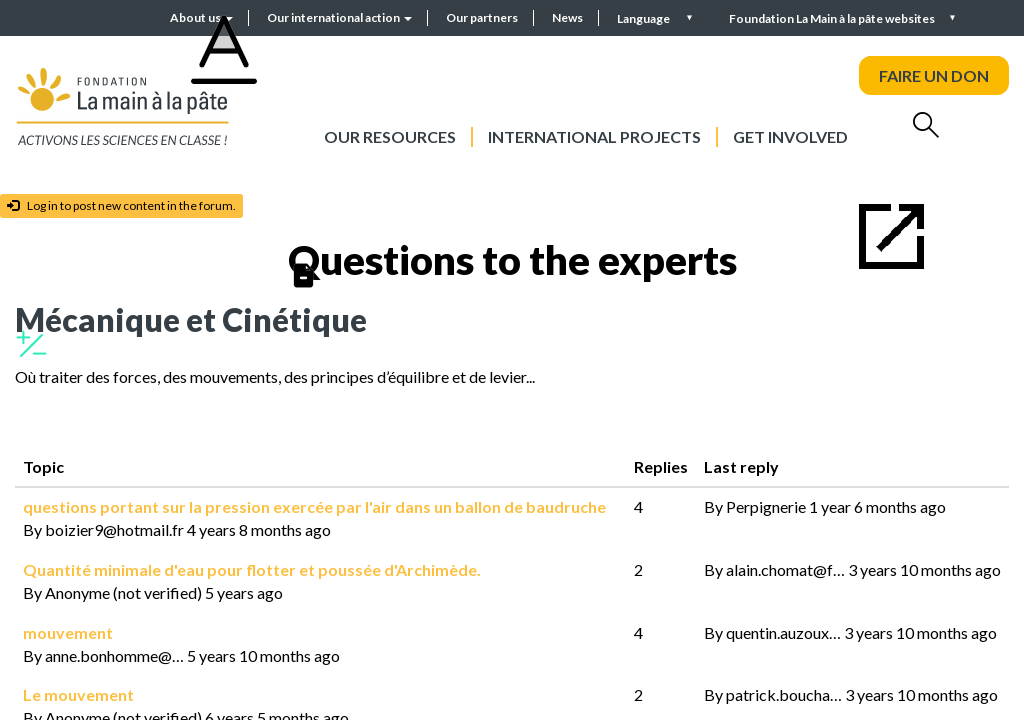 Image resolution: width=1024 pixels, height=720 pixels. I want to click on apply underline formatting to text, so click(224, 51).